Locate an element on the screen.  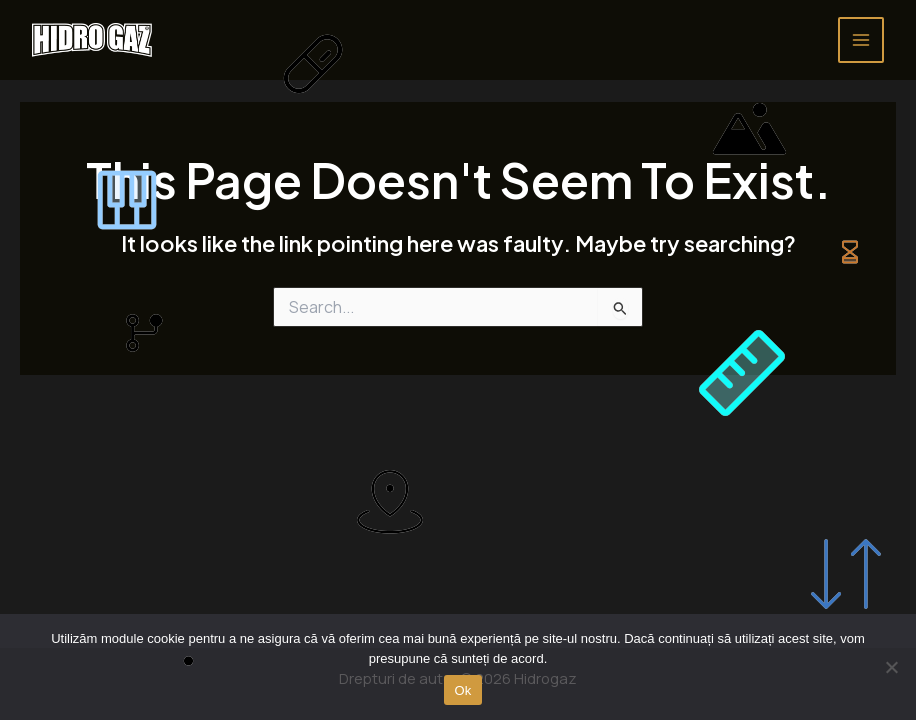
view location area or zone on map is located at coordinates (390, 503).